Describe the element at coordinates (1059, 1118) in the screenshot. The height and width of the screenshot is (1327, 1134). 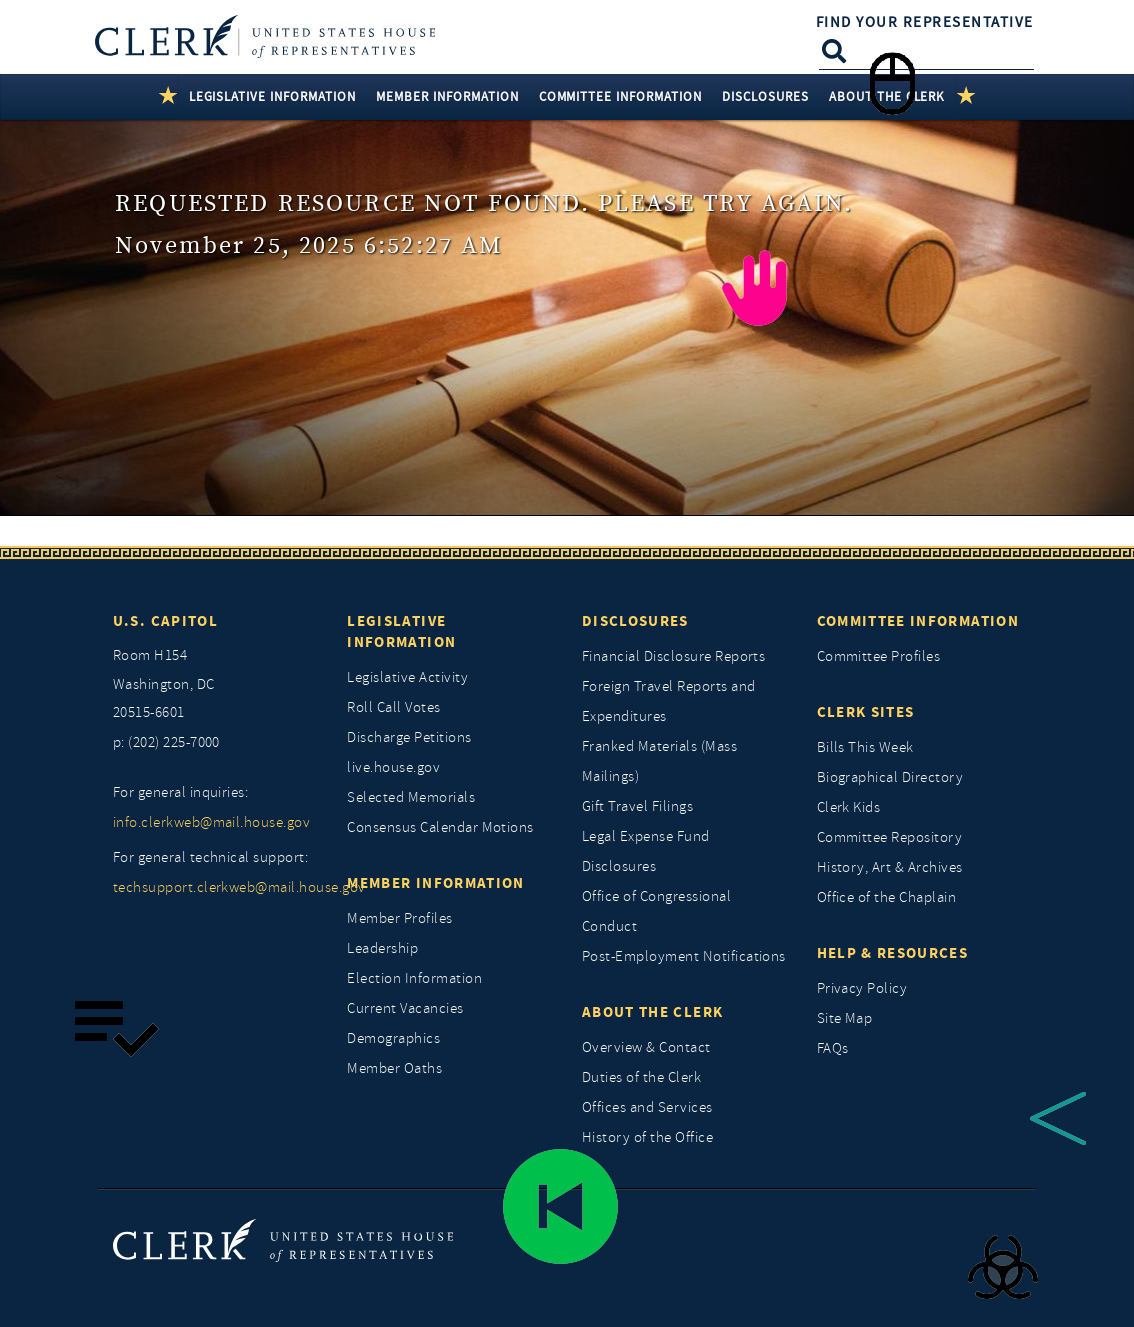
I see `go back to the previous screen` at that location.